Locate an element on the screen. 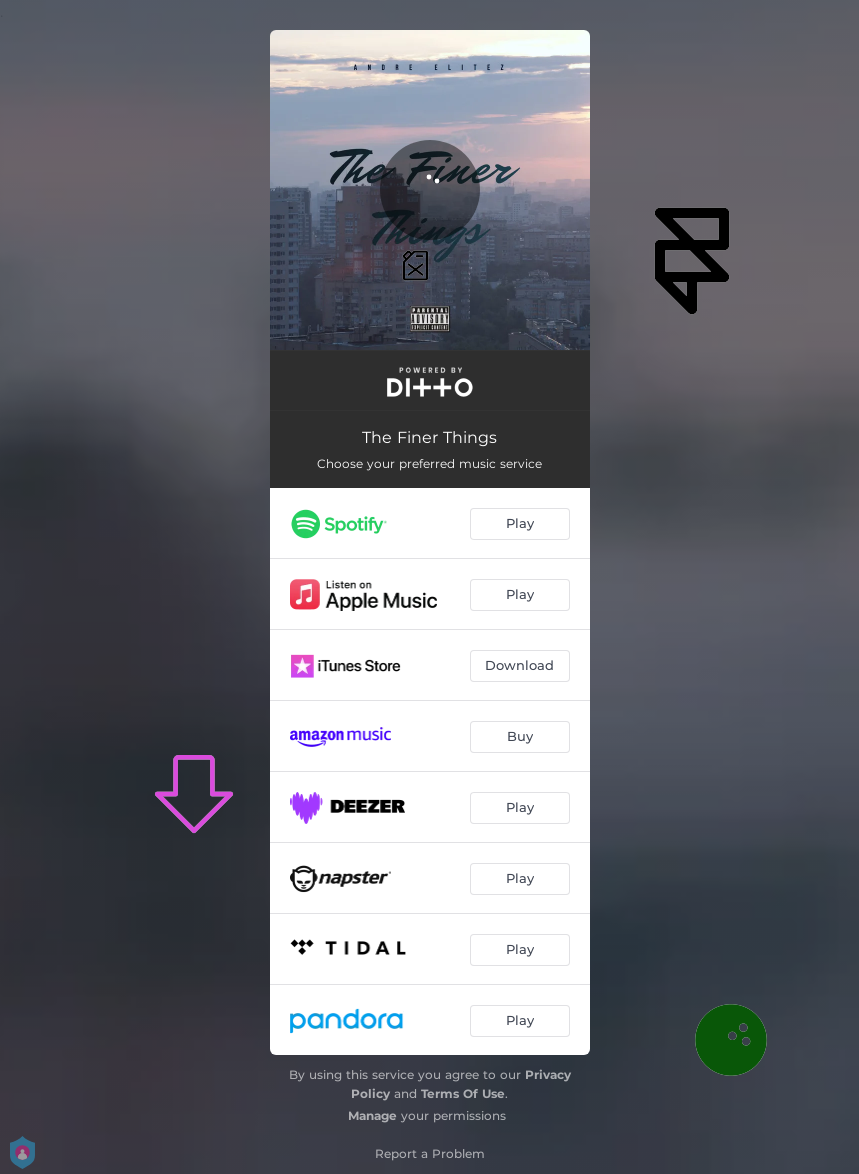 The width and height of the screenshot is (859, 1174). open Framer design tool is located at coordinates (692, 261).